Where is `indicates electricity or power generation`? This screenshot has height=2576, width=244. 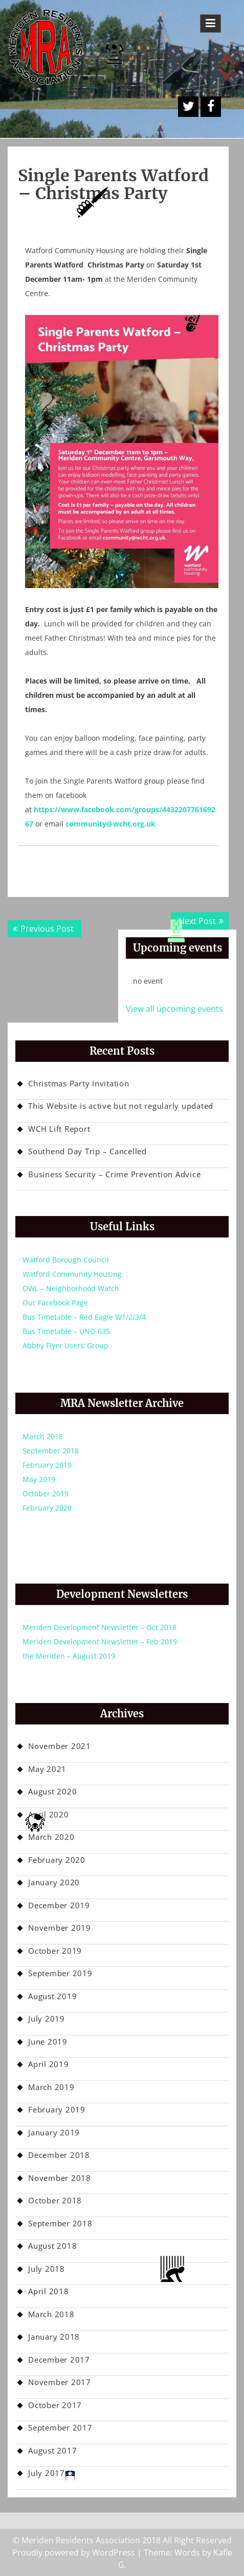 indicates electricity or power generation is located at coordinates (114, 55).